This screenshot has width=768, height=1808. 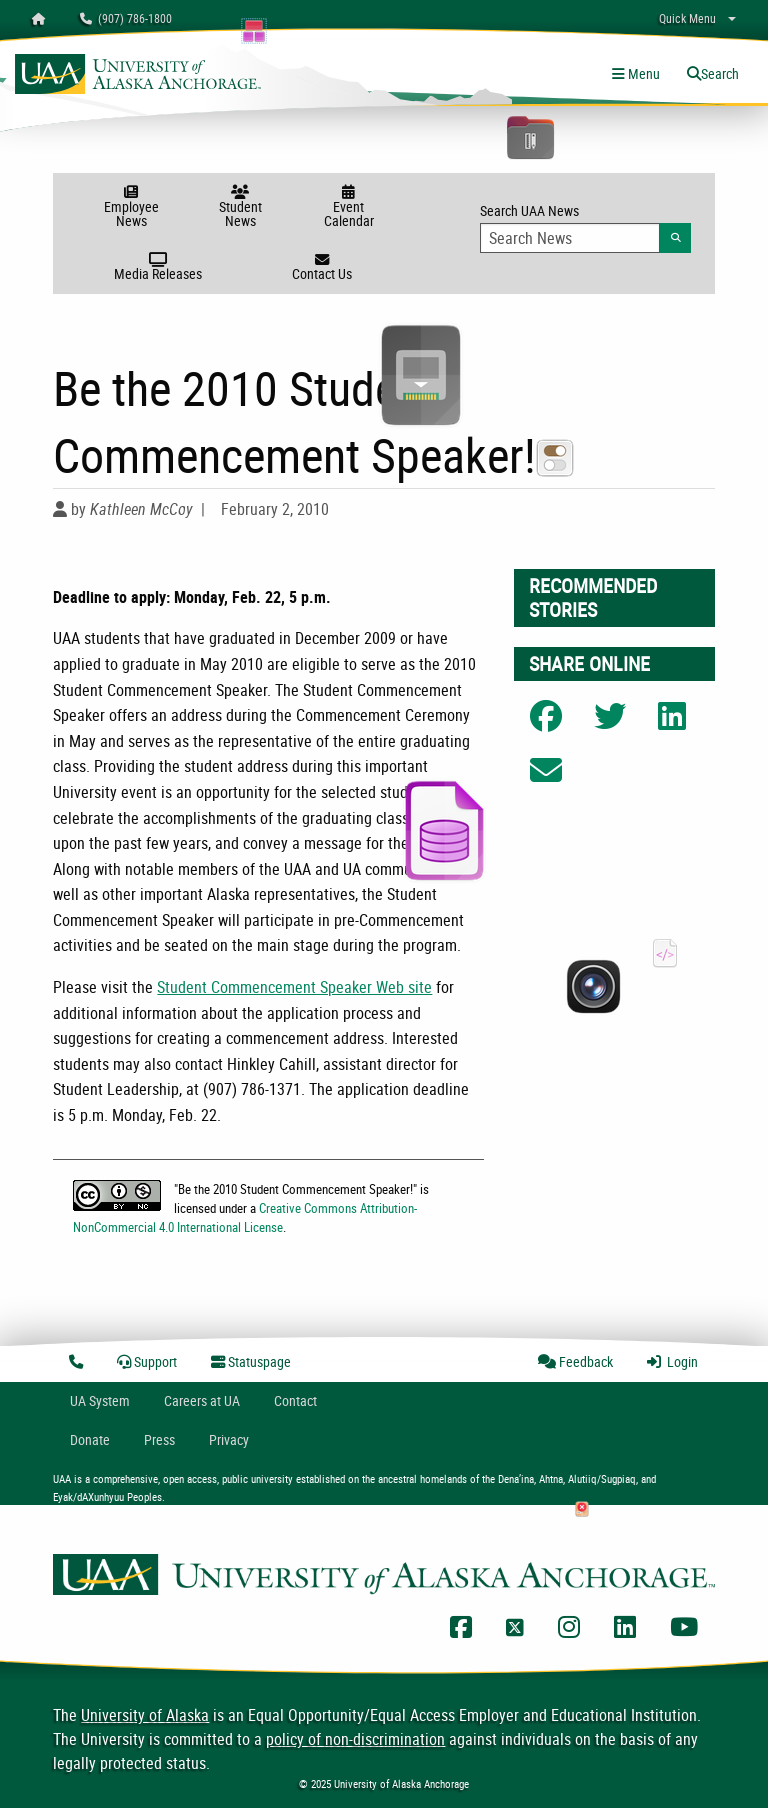 What do you see at coordinates (555, 458) in the screenshot?
I see `open system settings or preferences` at bounding box center [555, 458].